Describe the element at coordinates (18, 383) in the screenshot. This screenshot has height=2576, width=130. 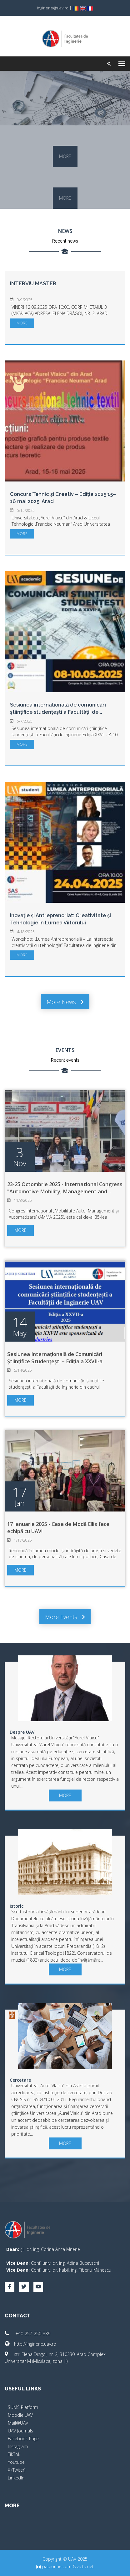
I see `indicates a splash or splatter effect` at that location.